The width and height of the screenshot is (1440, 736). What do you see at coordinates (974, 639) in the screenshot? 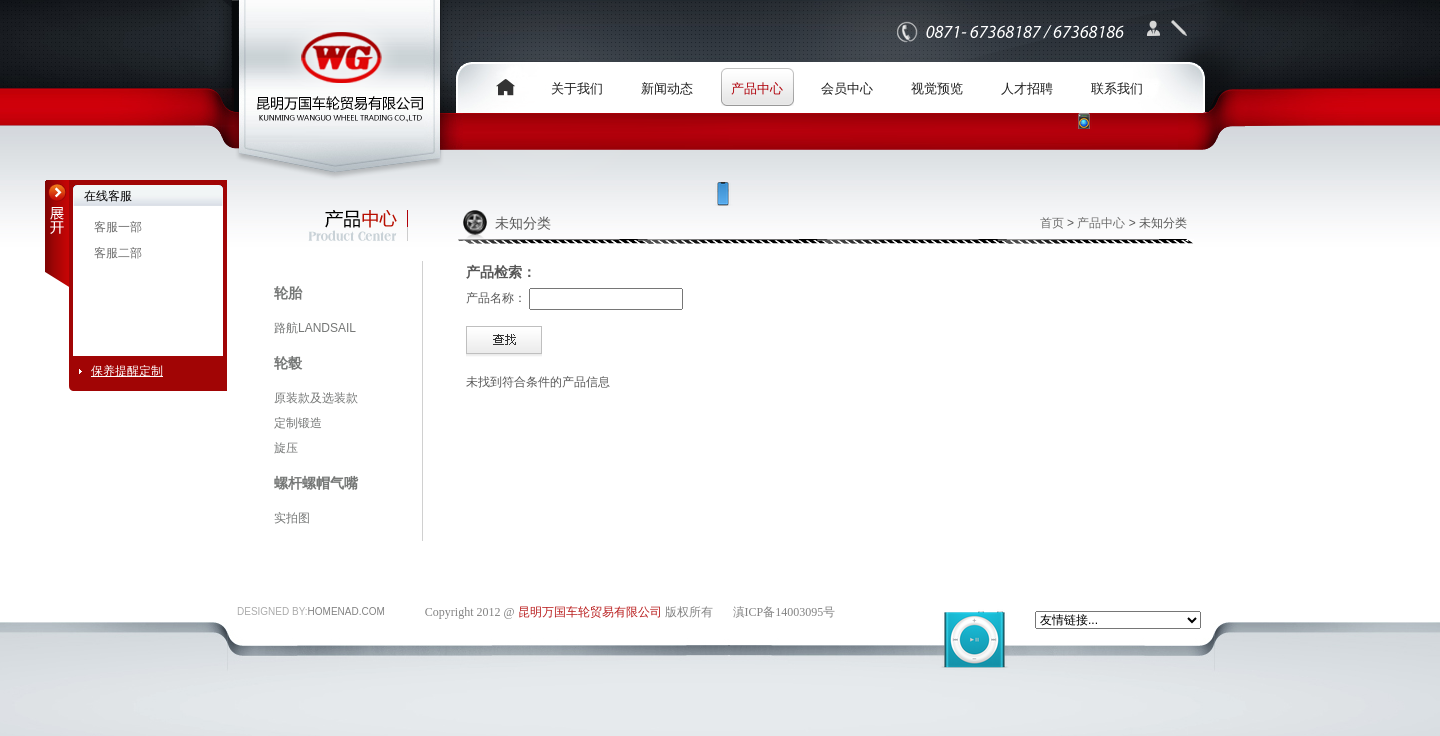
I see `iPod shuffle device connected` at bounding box center [974, 639].